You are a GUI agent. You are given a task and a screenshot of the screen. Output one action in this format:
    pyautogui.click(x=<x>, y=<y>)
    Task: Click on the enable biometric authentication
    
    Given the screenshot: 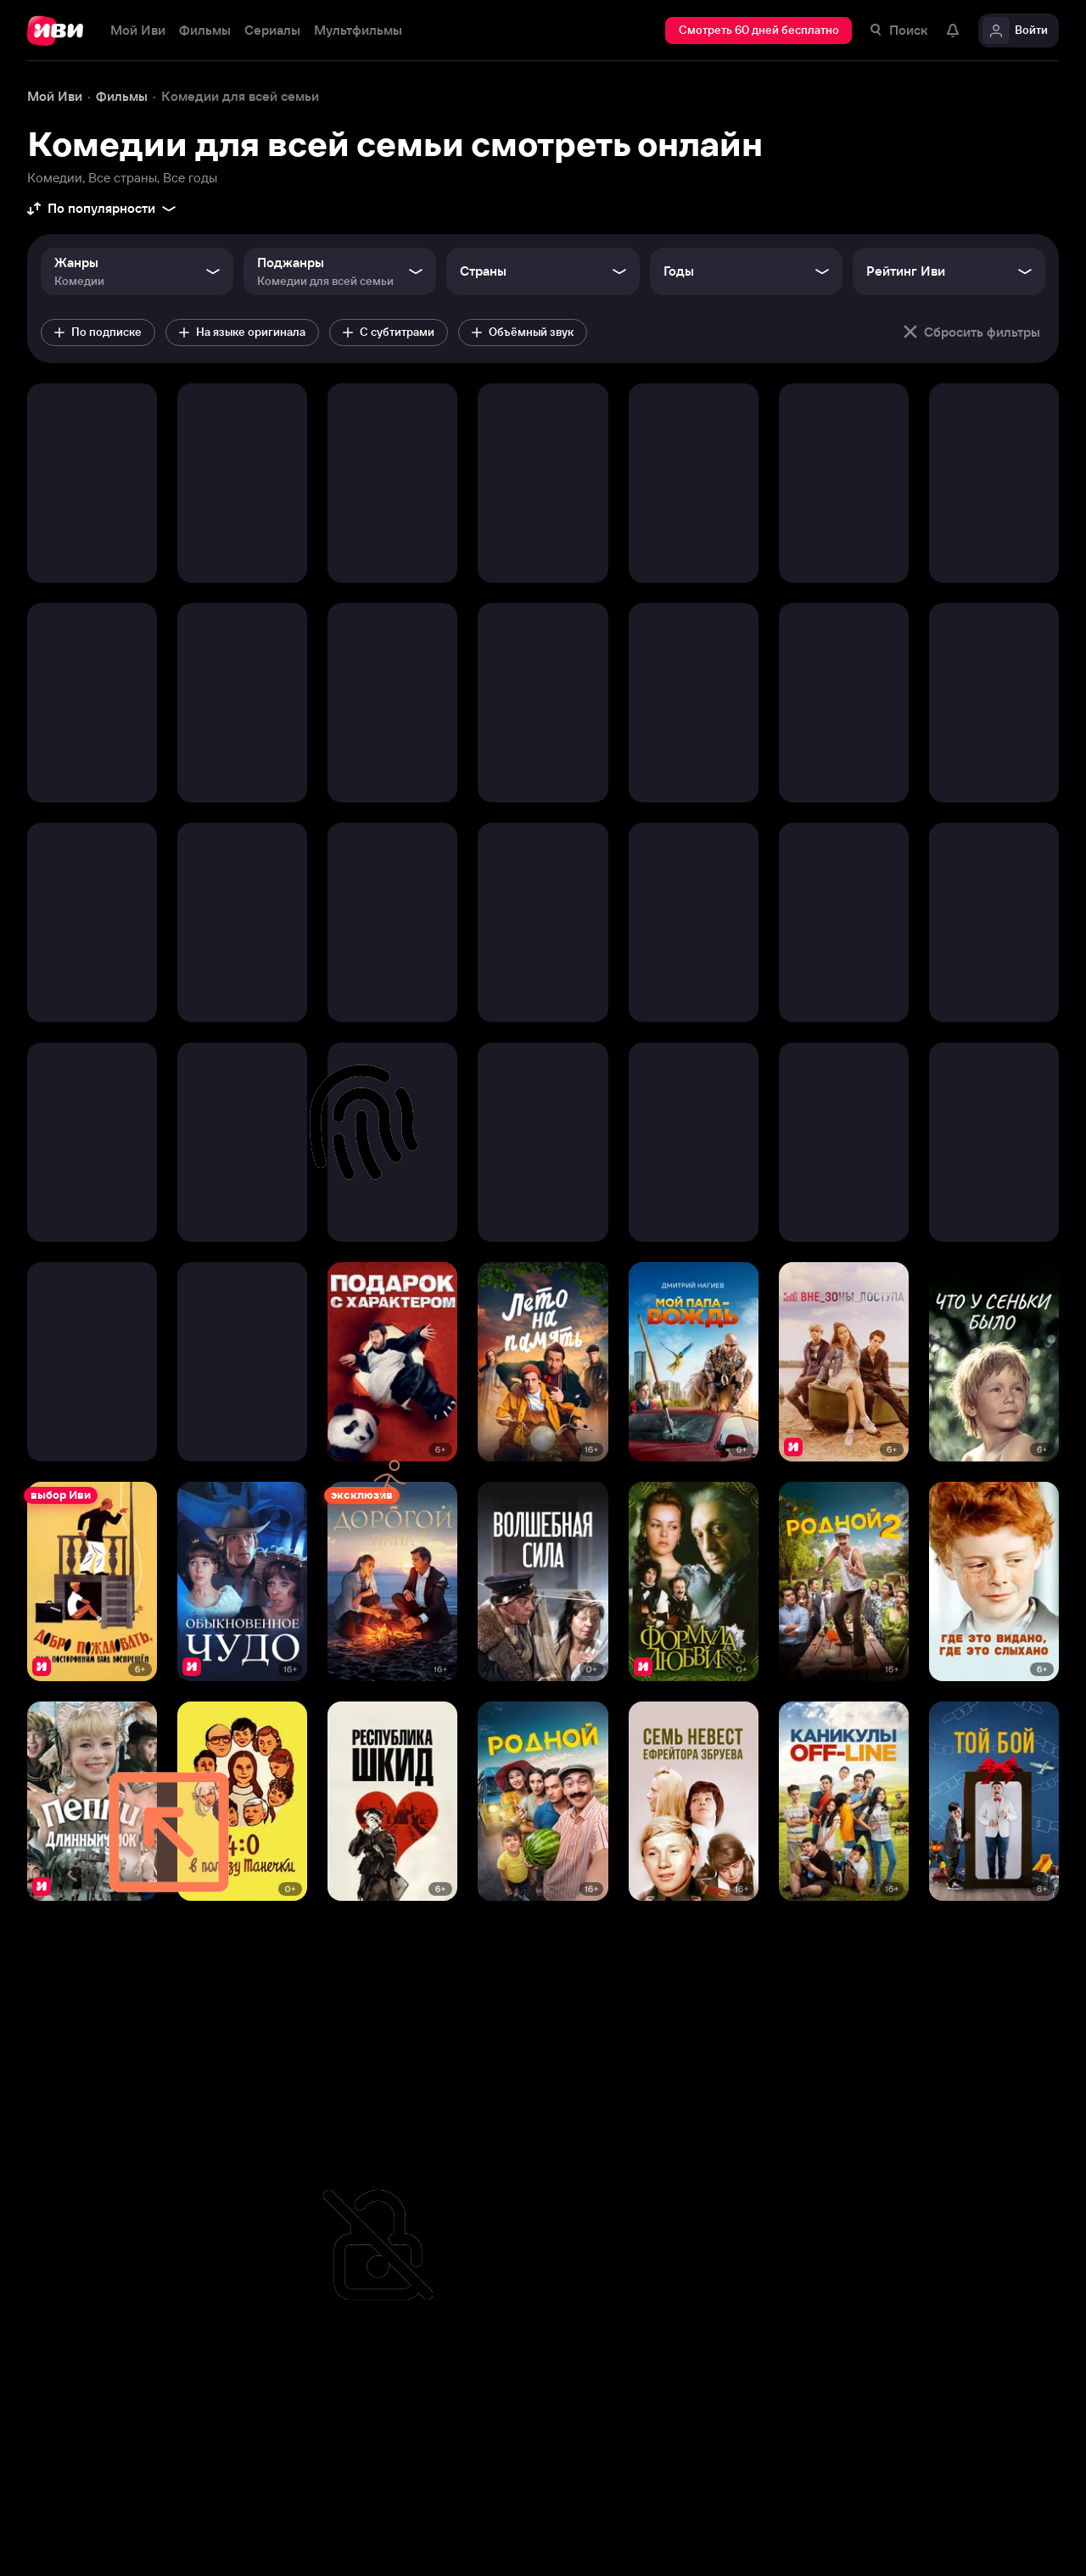 What is the action you would take?
    pyautogui.click(x=361, y=1122)
    